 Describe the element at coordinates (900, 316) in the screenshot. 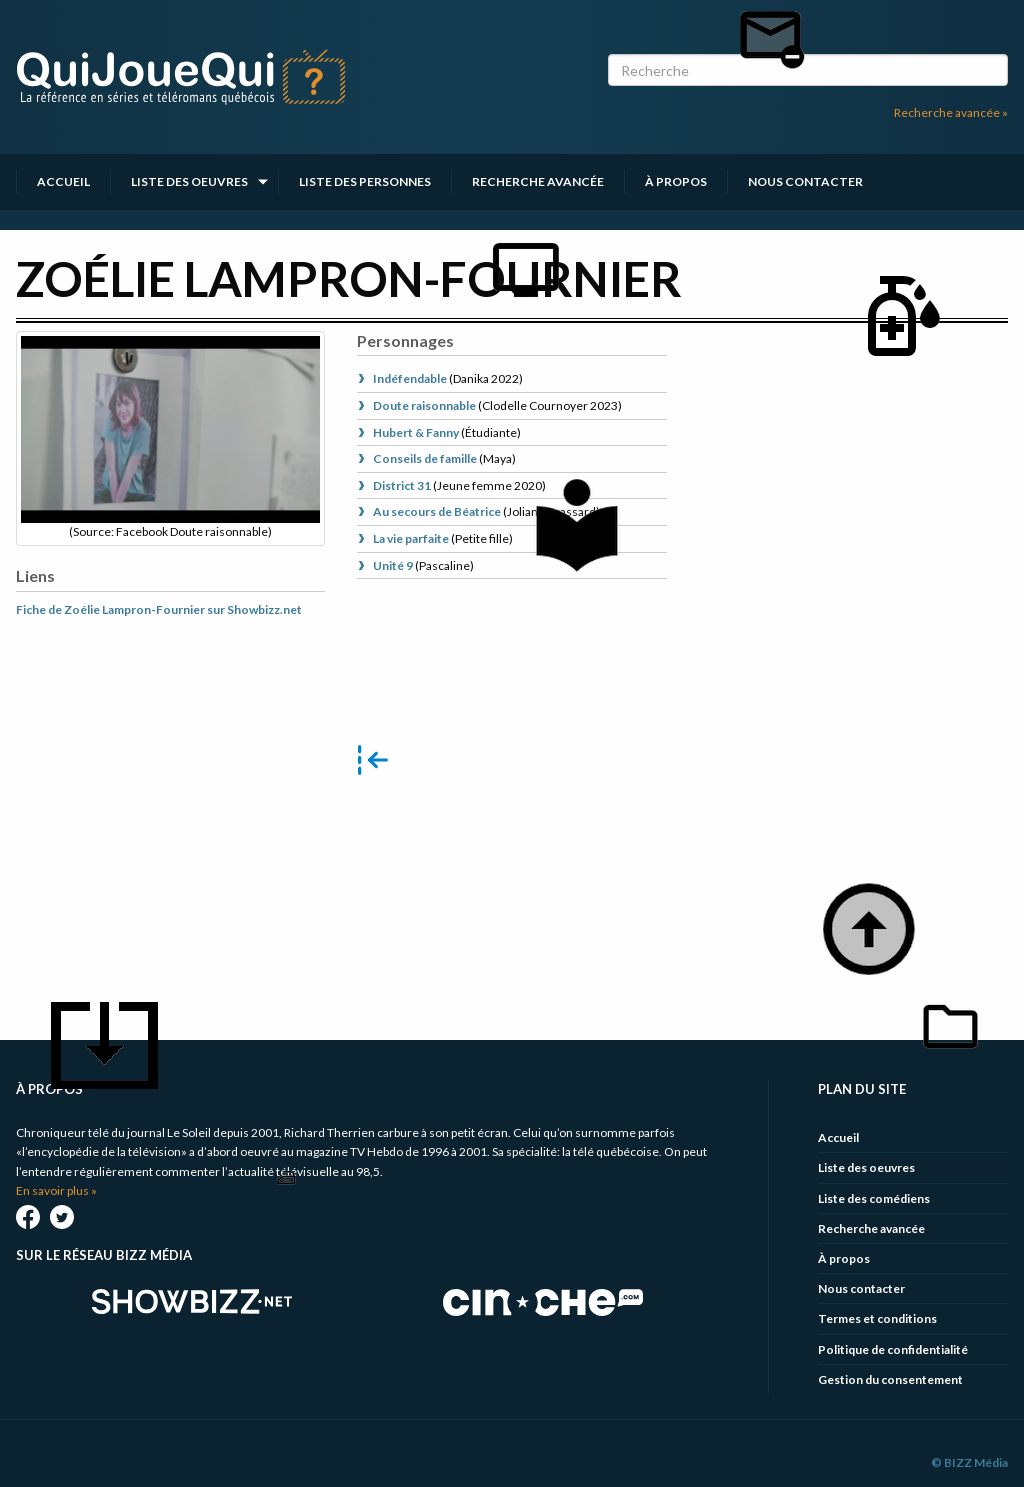

I see `access hand sanitizer station information` at that location.